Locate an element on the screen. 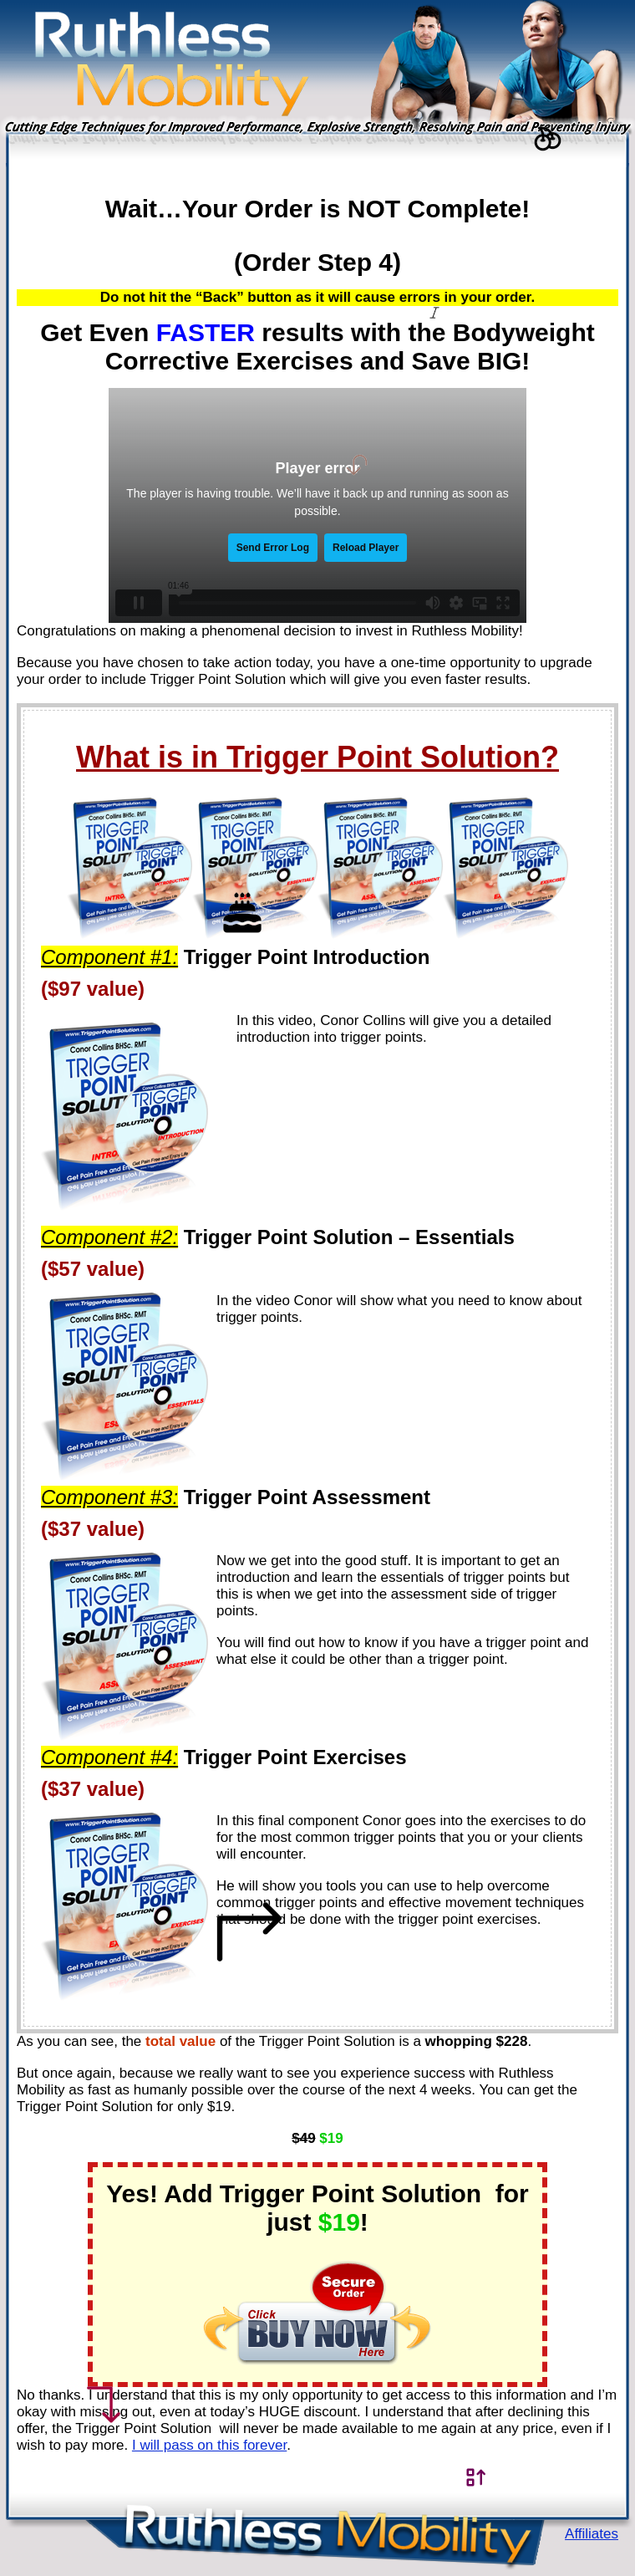 This screenshot has width=635, height=2576. turn right then down navigation direction is located at coordinates (104, 2405).